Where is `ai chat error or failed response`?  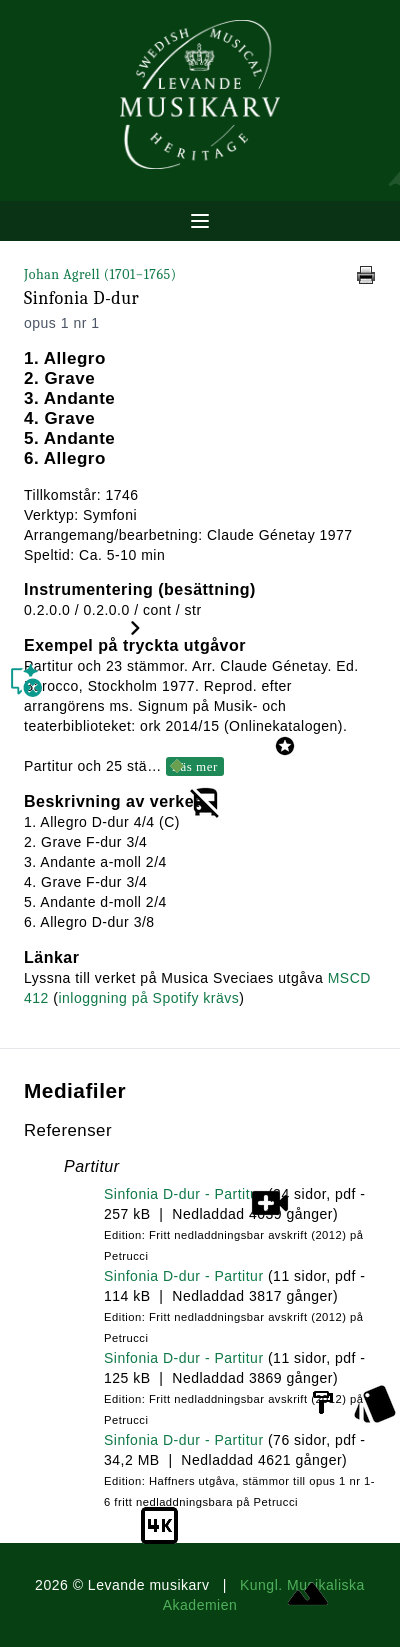 ai chat error or failed response is located at coordinates (25, 680).